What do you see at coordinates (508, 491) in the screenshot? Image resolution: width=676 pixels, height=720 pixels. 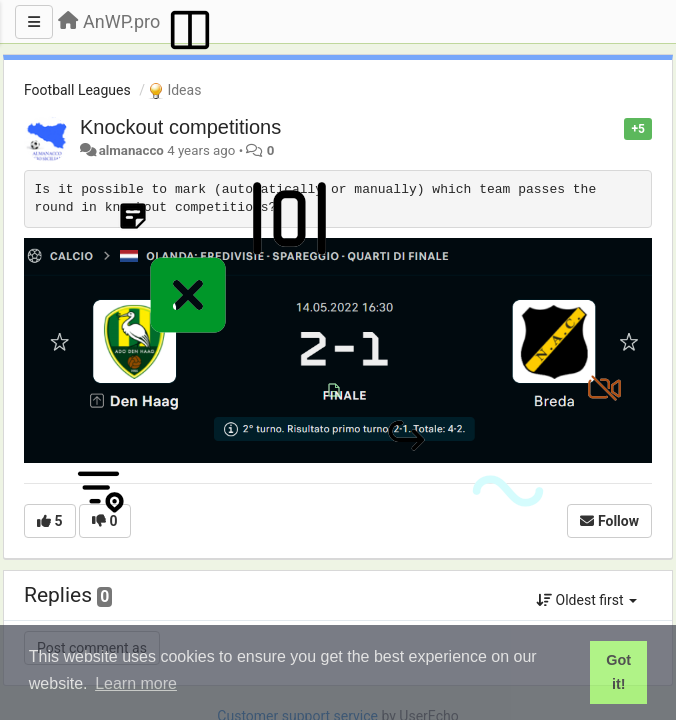 I see `indicates approximate or similar value` at bounding box center [508, 491].